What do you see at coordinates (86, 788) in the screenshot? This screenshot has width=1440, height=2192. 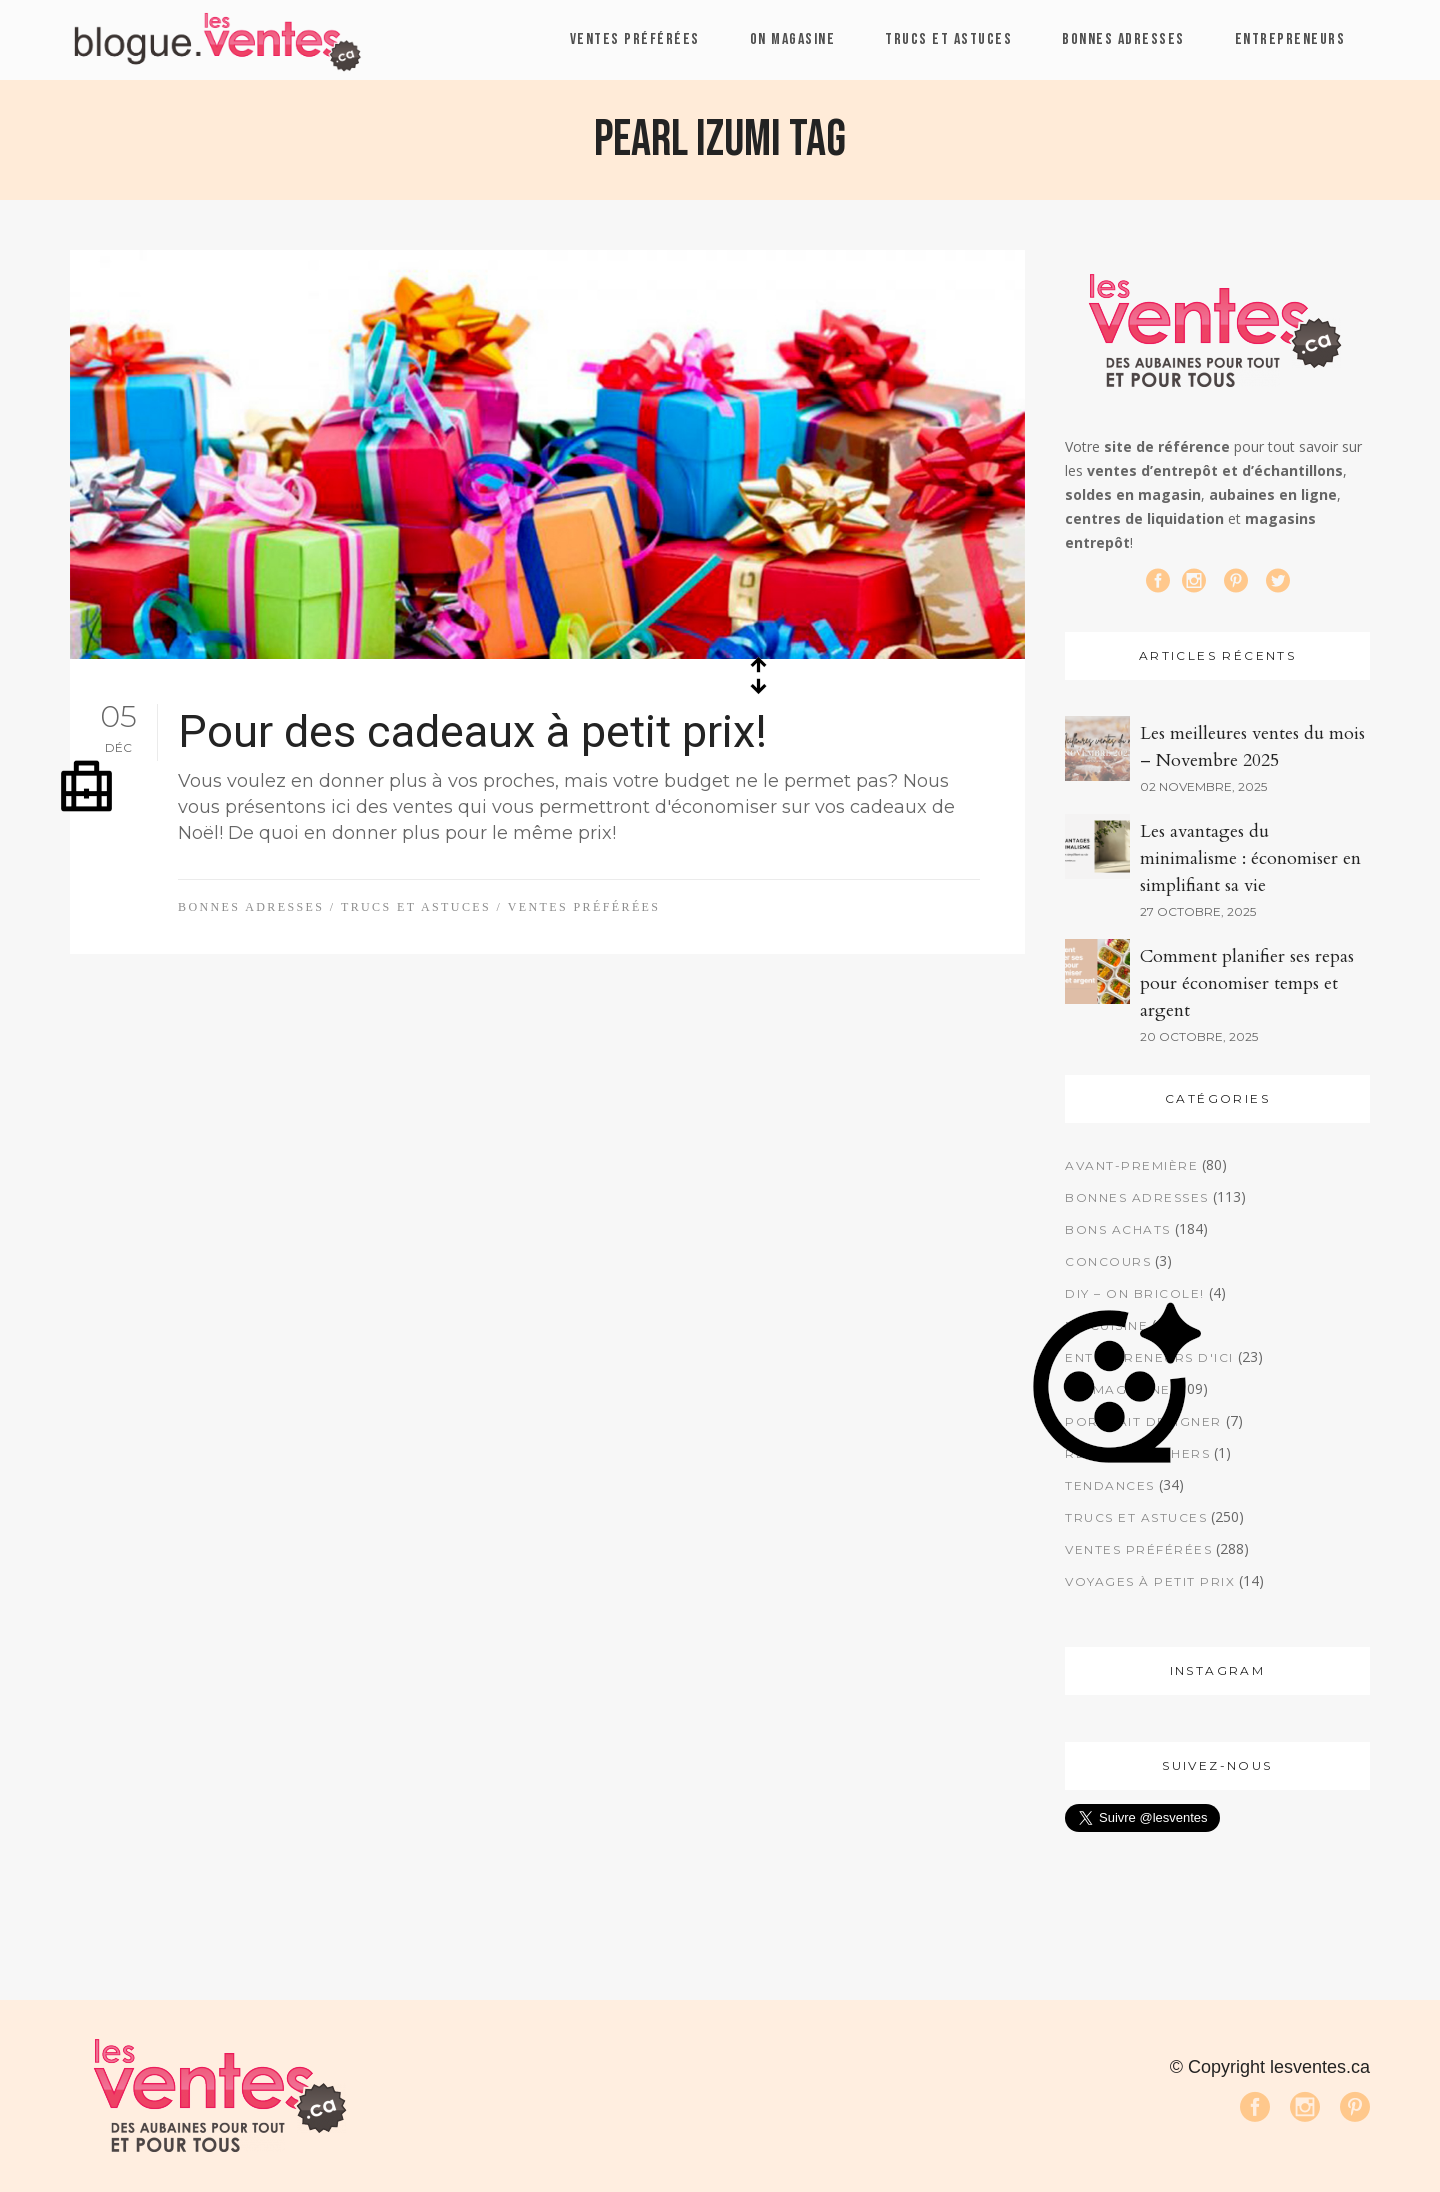 I see `access work or business documents` at bounding box center [86, 788].